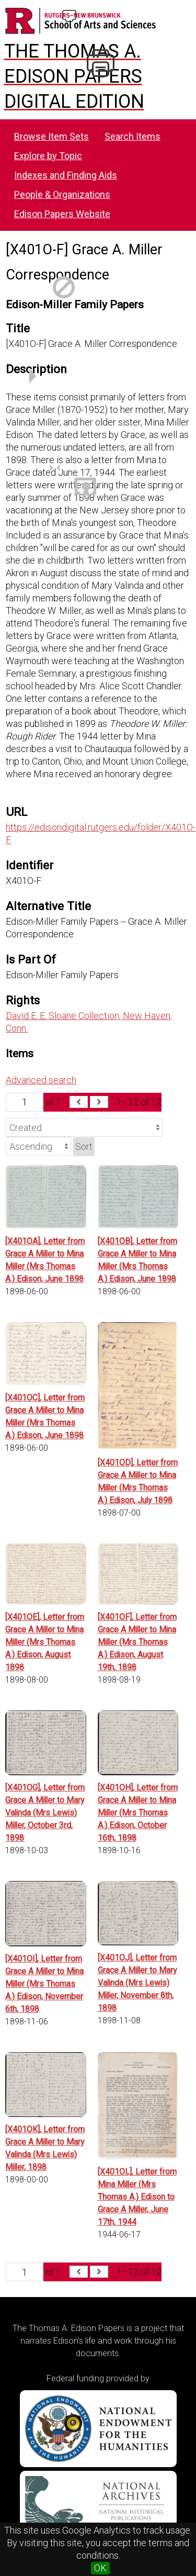 The width and height of the screenshot is (196, 2576). What do you see at coordinates (55, 468) in the screenshot?
I see `select content between two points` at bounding box center [55, 468].